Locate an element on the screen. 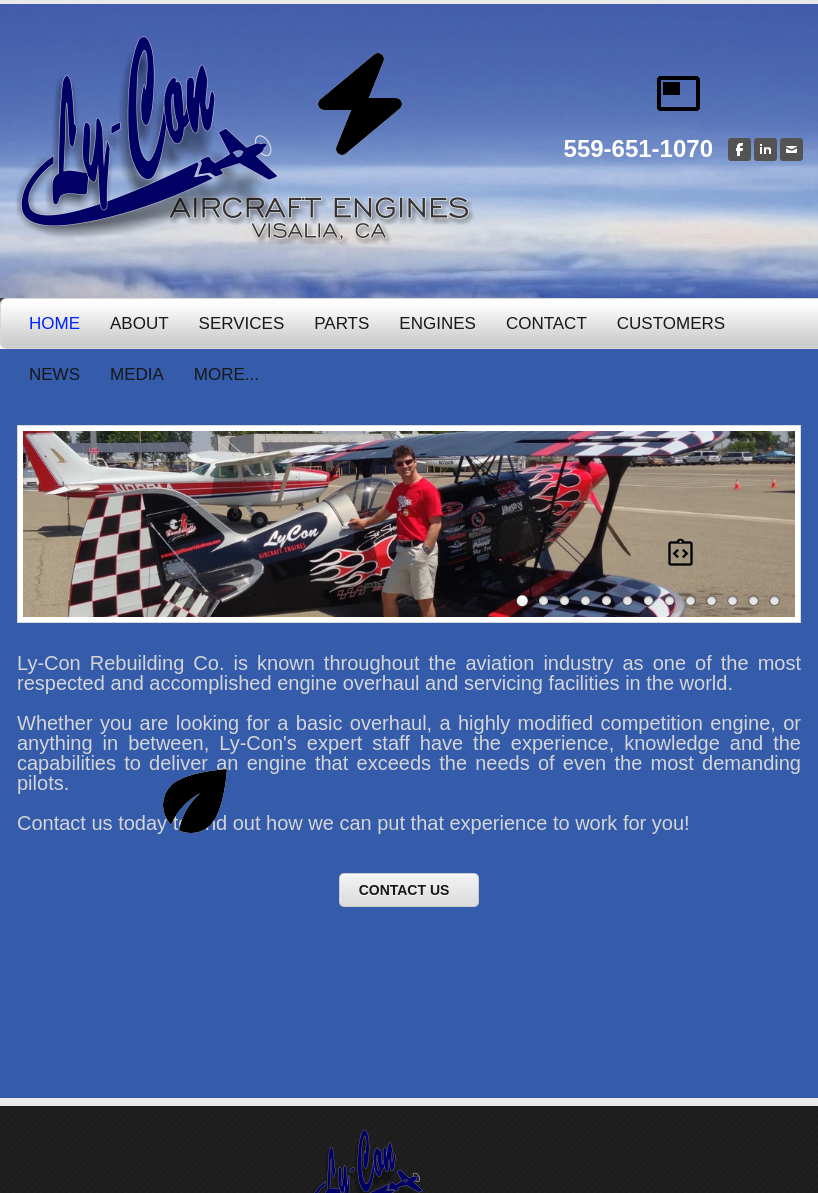  enable eco-friendly or power-saving mode is located at coordinates (195, 801).